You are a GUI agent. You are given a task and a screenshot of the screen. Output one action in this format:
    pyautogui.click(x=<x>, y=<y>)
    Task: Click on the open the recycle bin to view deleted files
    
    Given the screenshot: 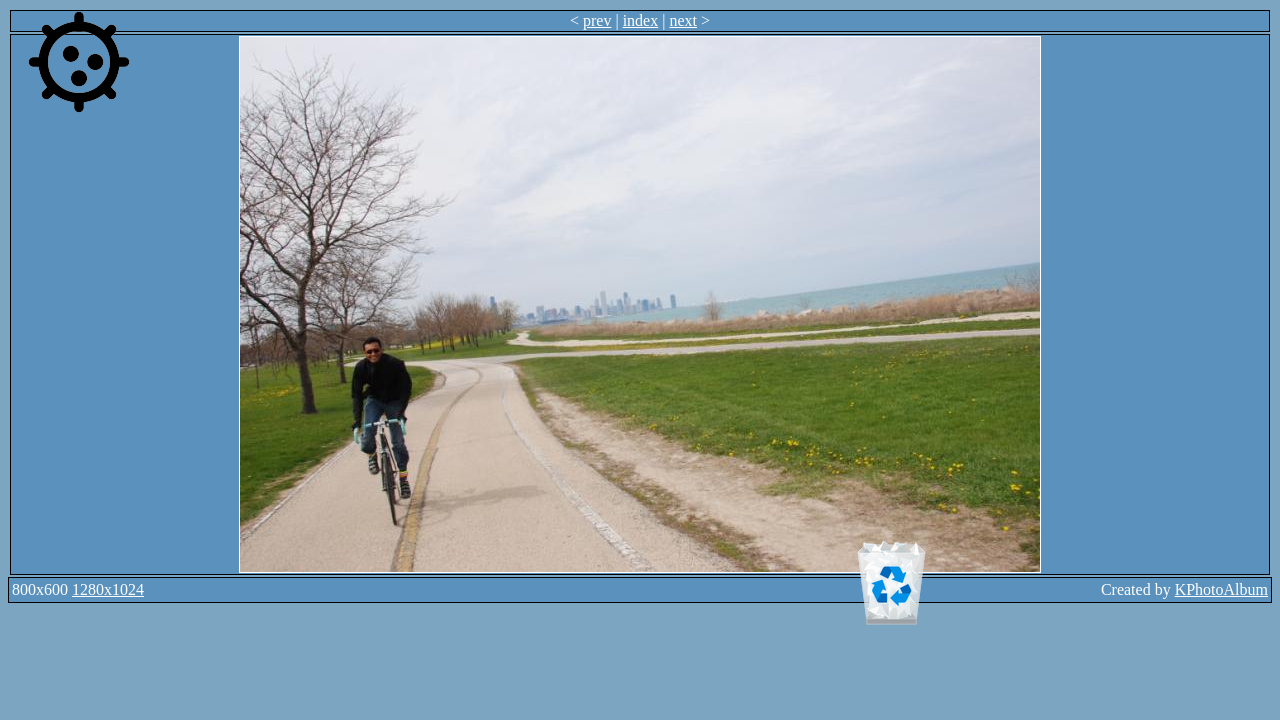 What is the action you would take?
    pyautogui.click(x=891, y=584)
    